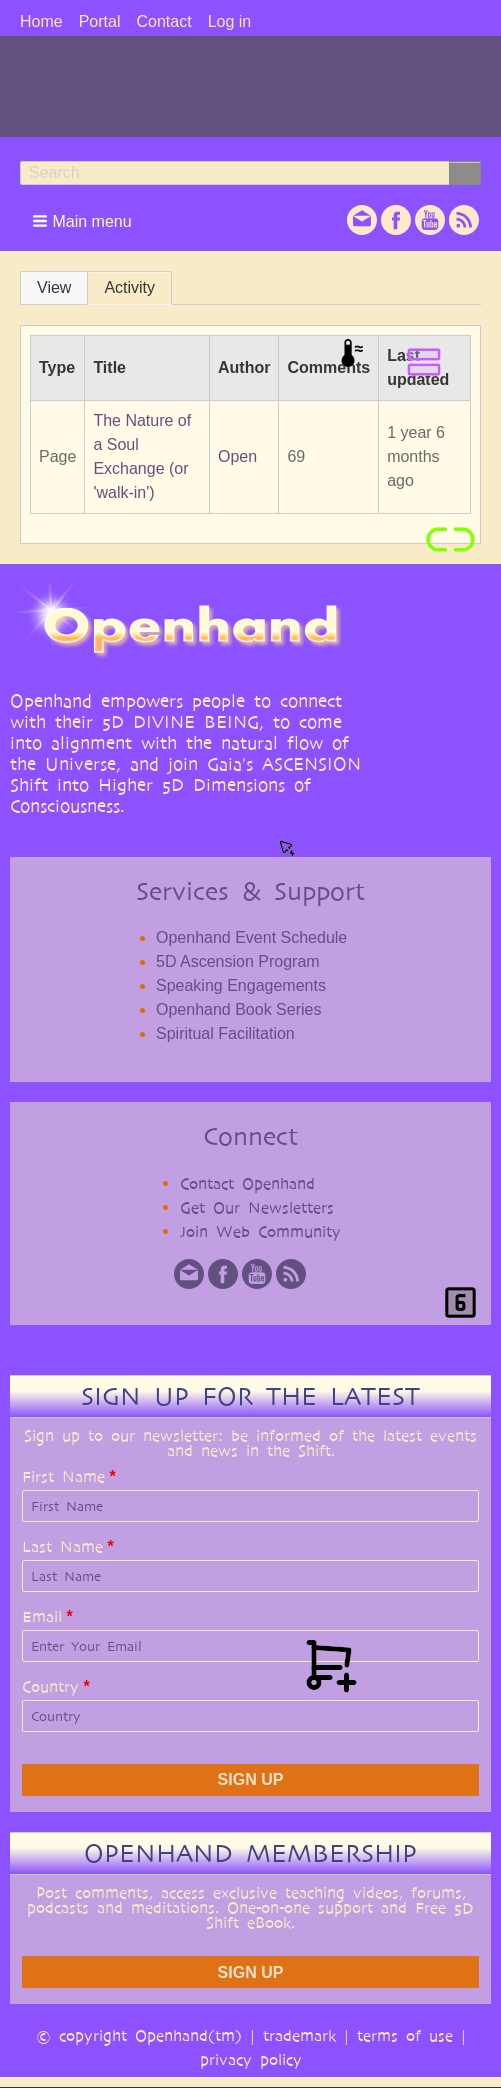  I want to click on disconnect or remove a linked account, so click(450, 539).